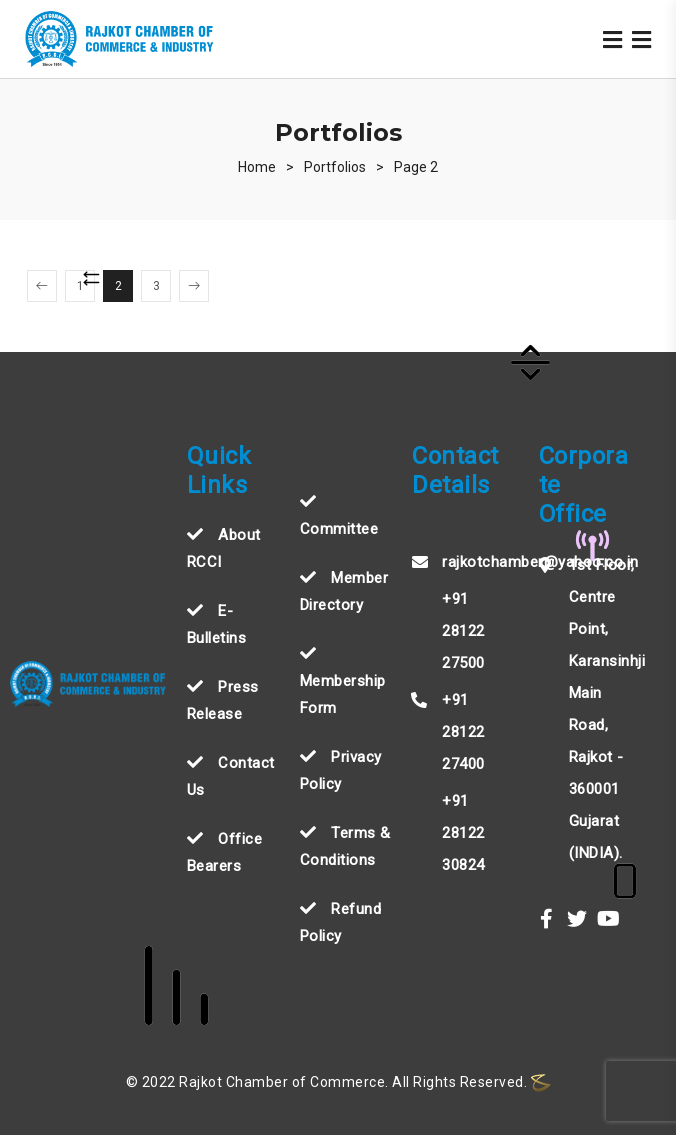  Describe the element at coordinates (91, 278) in the screenshot. I see `move items to the left` at that location.